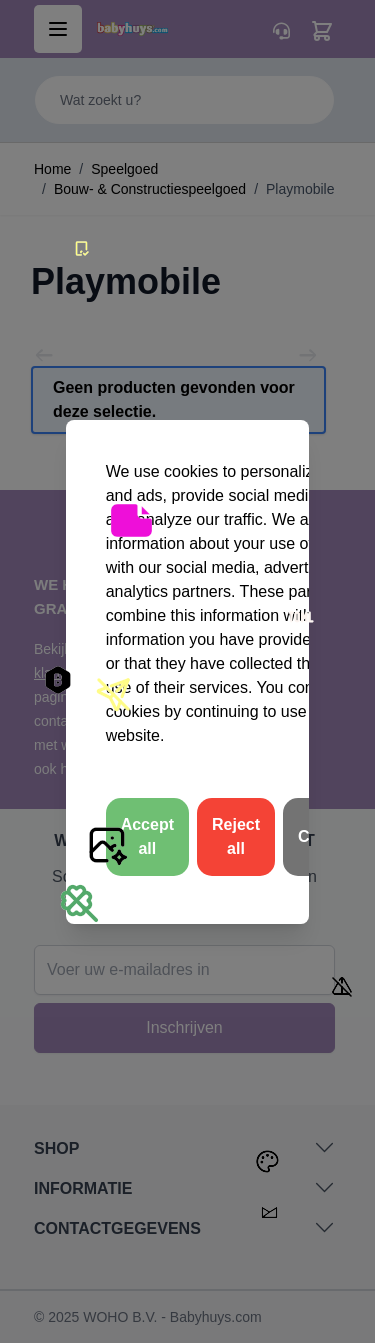 Image resolution: width=375 pixels, height=1343 pixels. What do you see at coordinates (113, 694) in the screenshot?
I see `sending is disabled or unavailable` at bounding box center [113, 694].